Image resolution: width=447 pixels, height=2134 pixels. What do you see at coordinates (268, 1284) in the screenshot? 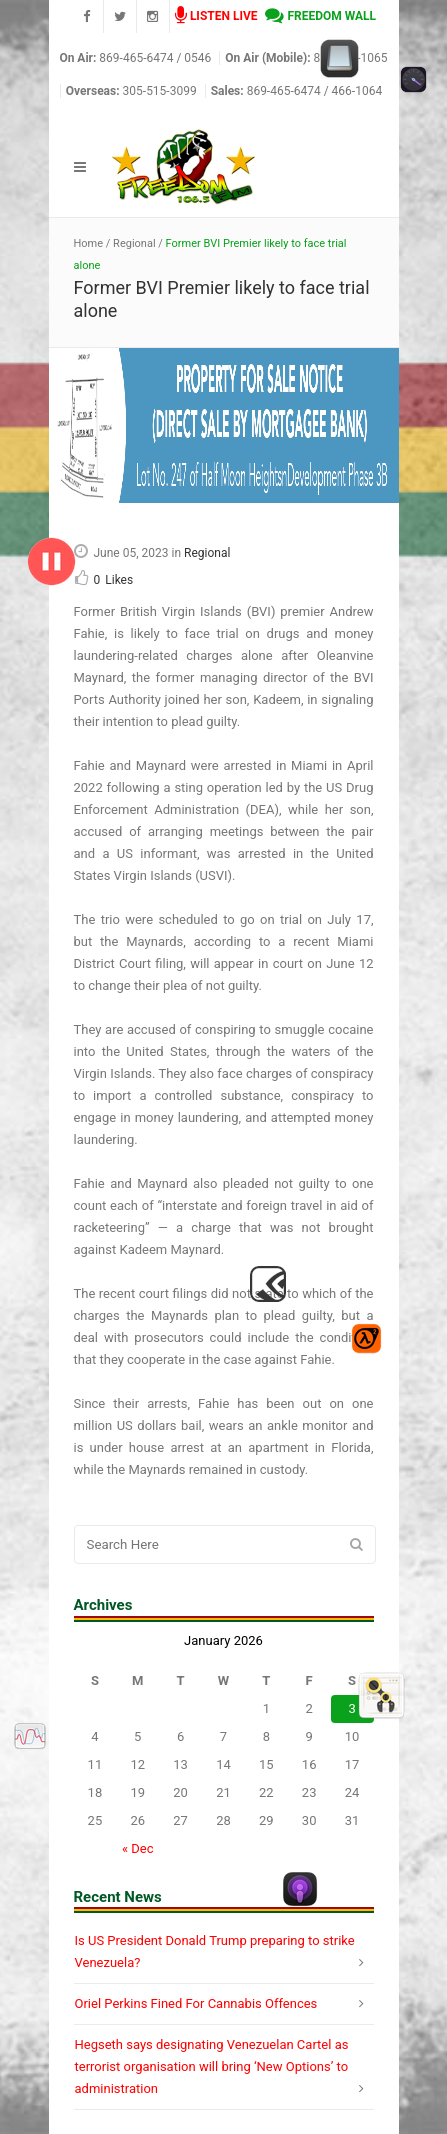
I see `open gwe (gpu widget extension) settings` at bounding box center [268, 1284].